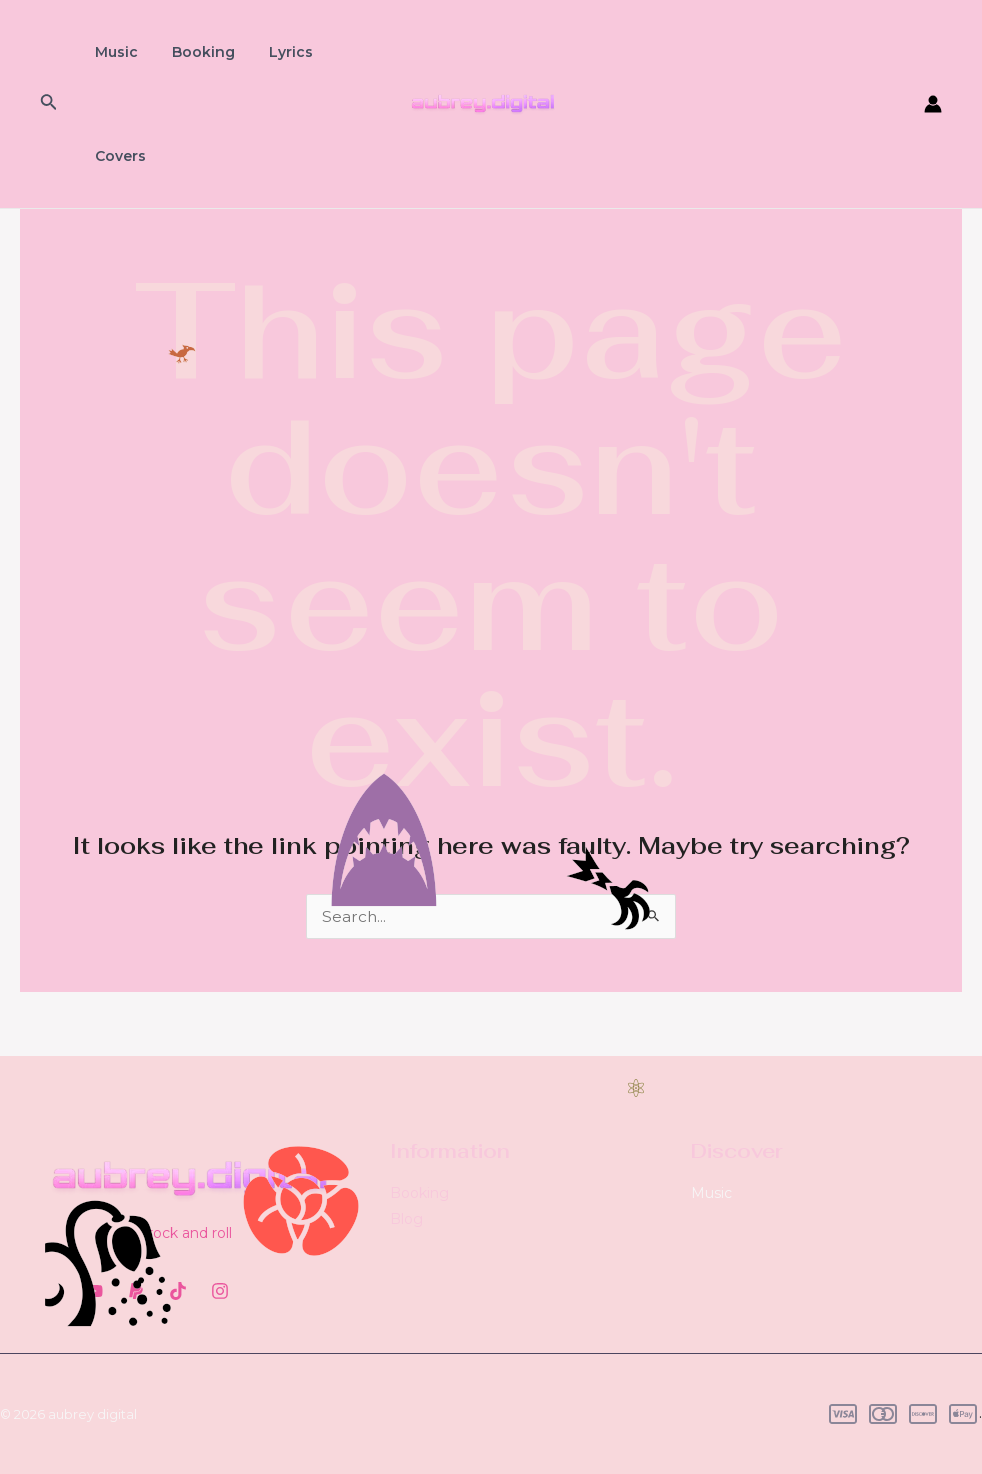 Image resolution: width=982 pixels, height=1474 pixels. Describe the element at coordinates (636, 1088) in the screenshot. I see `access science or physics-related content` at that location.